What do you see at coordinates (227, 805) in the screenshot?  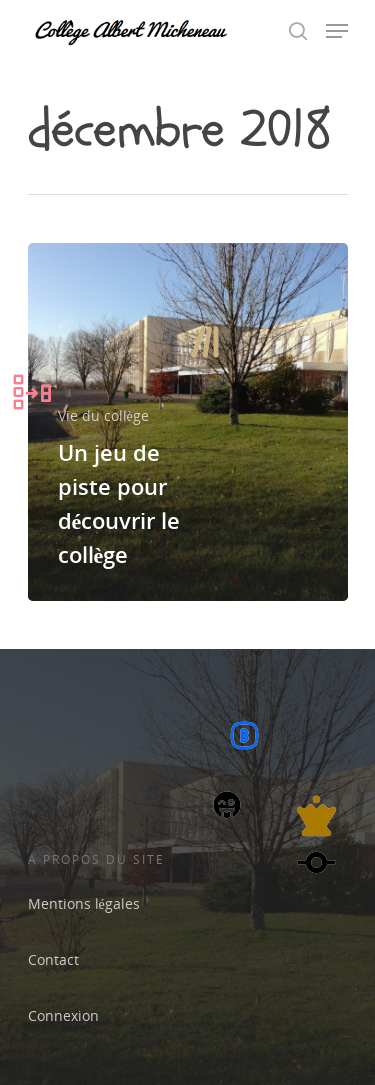 I see `insert a playful or silly emoji reaction` at bounding box center [227, 805].